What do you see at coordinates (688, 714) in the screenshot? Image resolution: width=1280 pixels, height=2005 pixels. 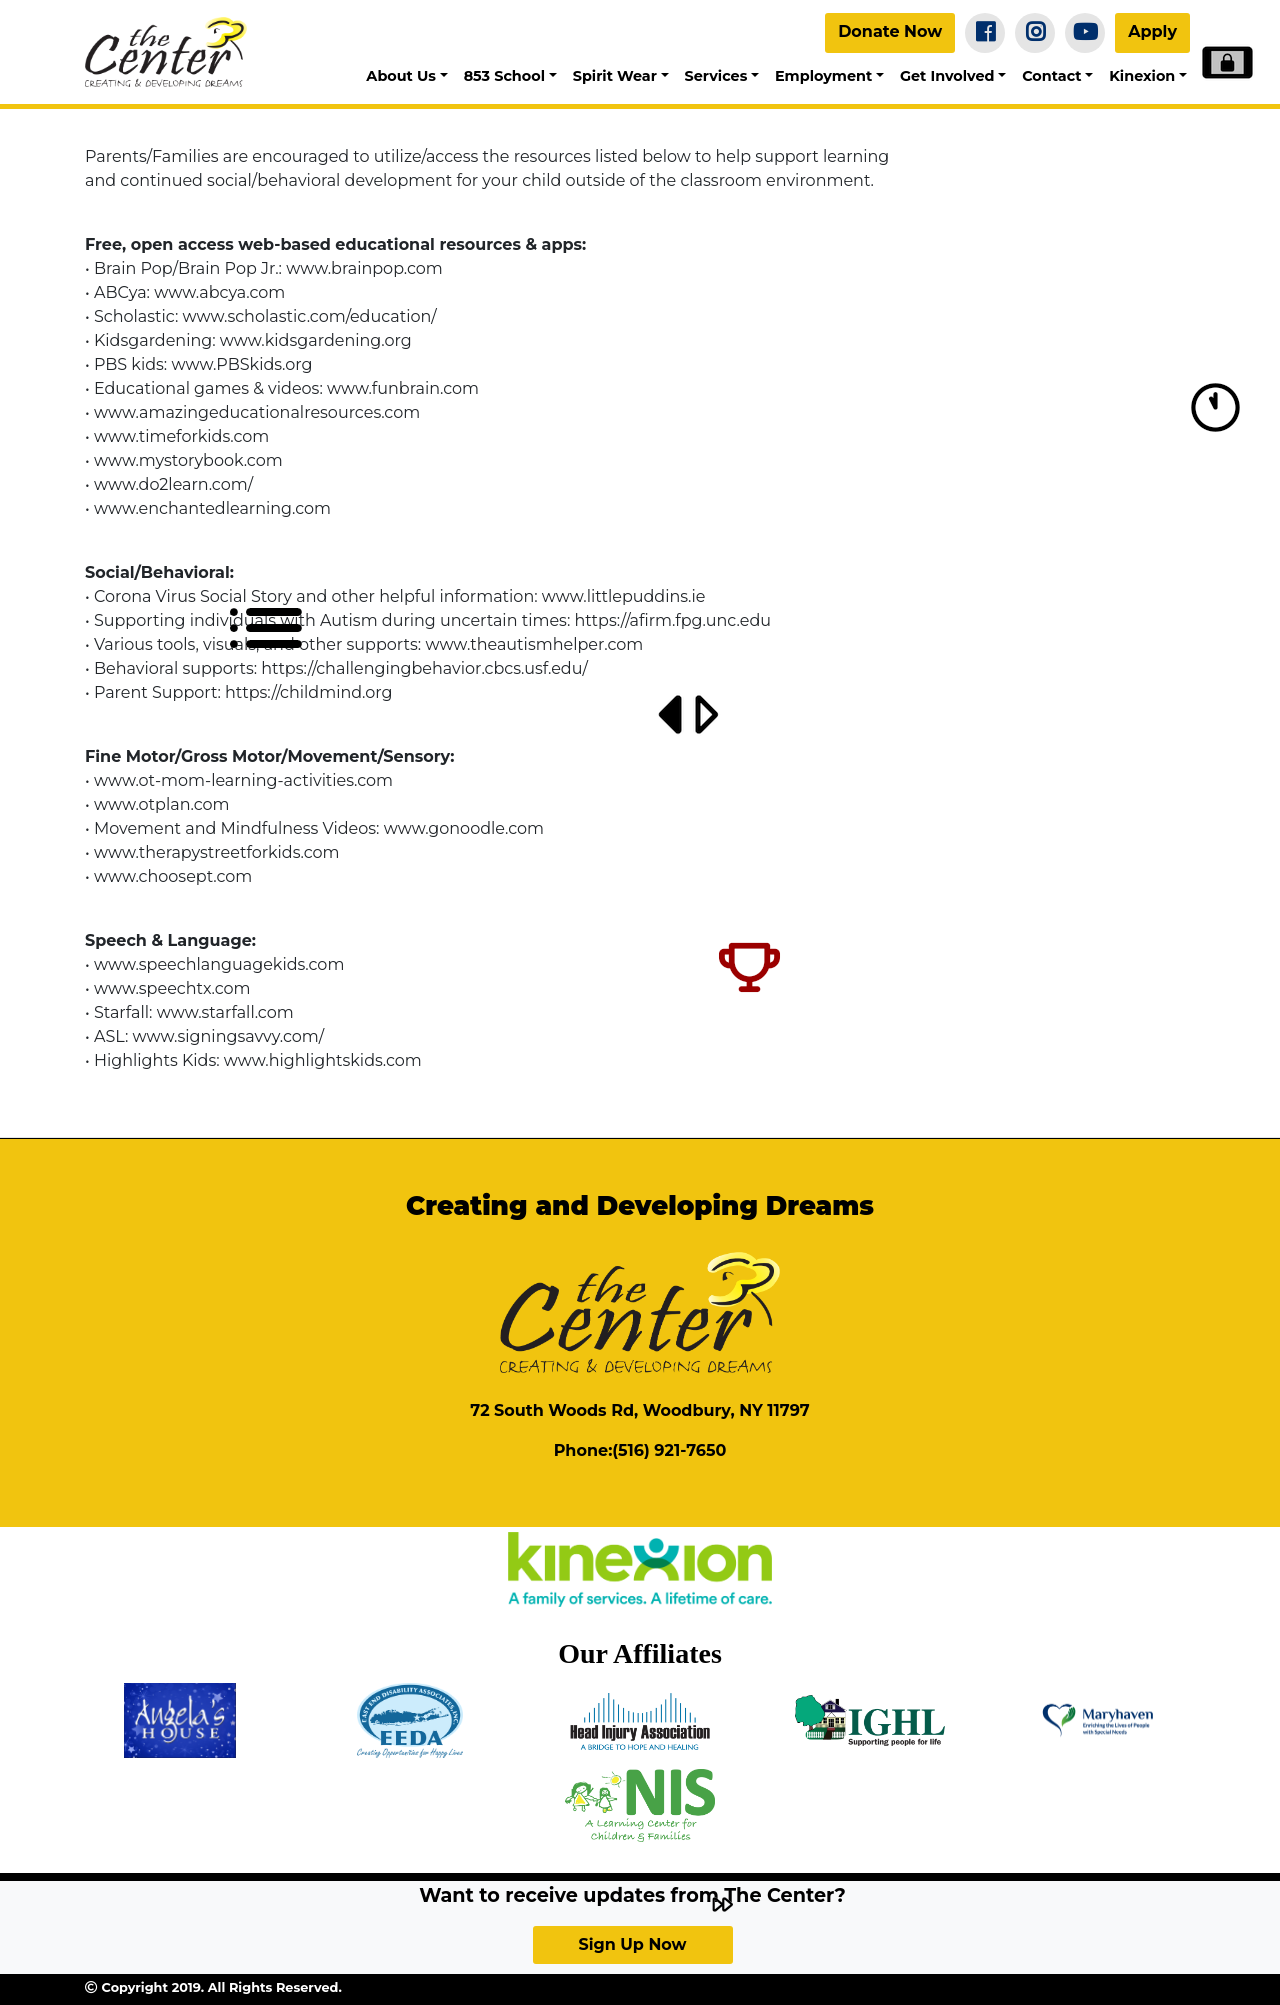 I see `switch to the right panel or view` at bounding box center [688, 714].